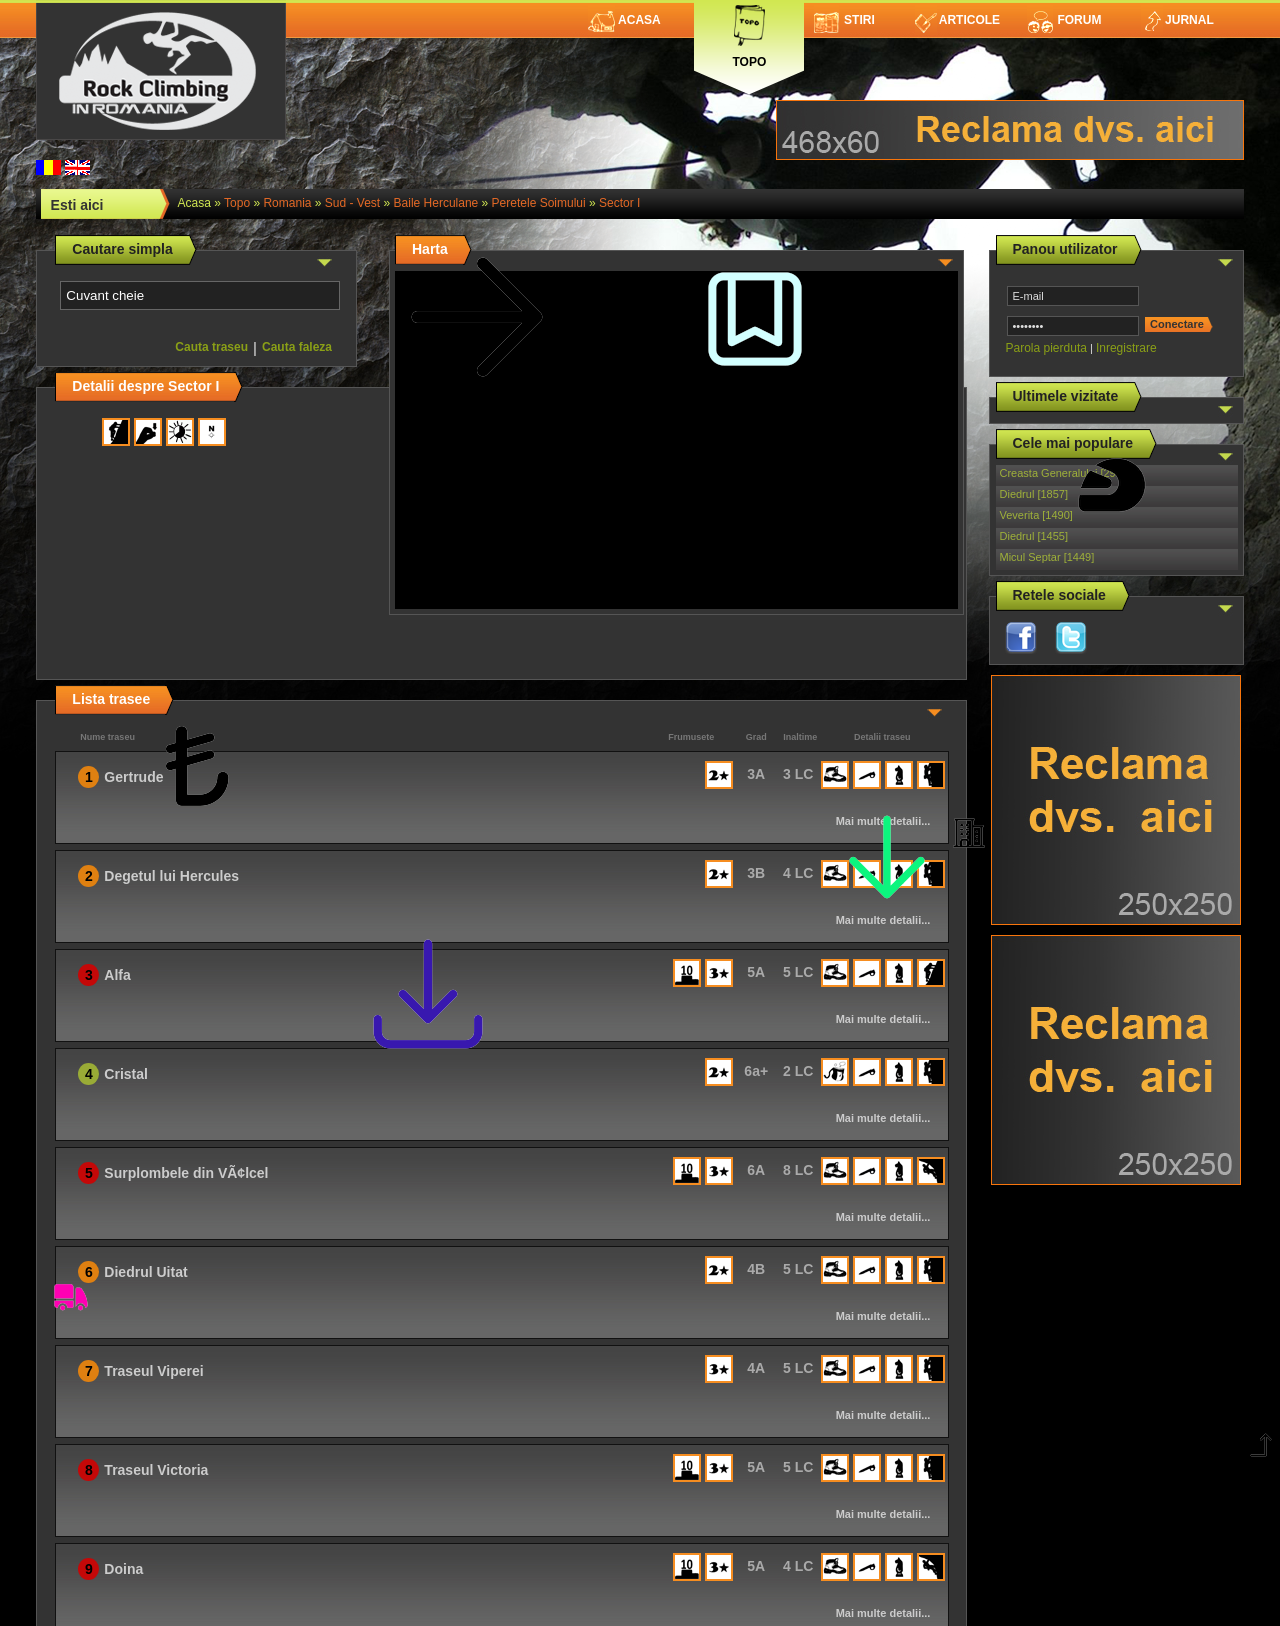 The width and height of the screenshot is (1280, 1626). What do you see at coordinates (887, 857) in the screenshot?
I see `scroll down or view more content` at bounding box center [887, 857].